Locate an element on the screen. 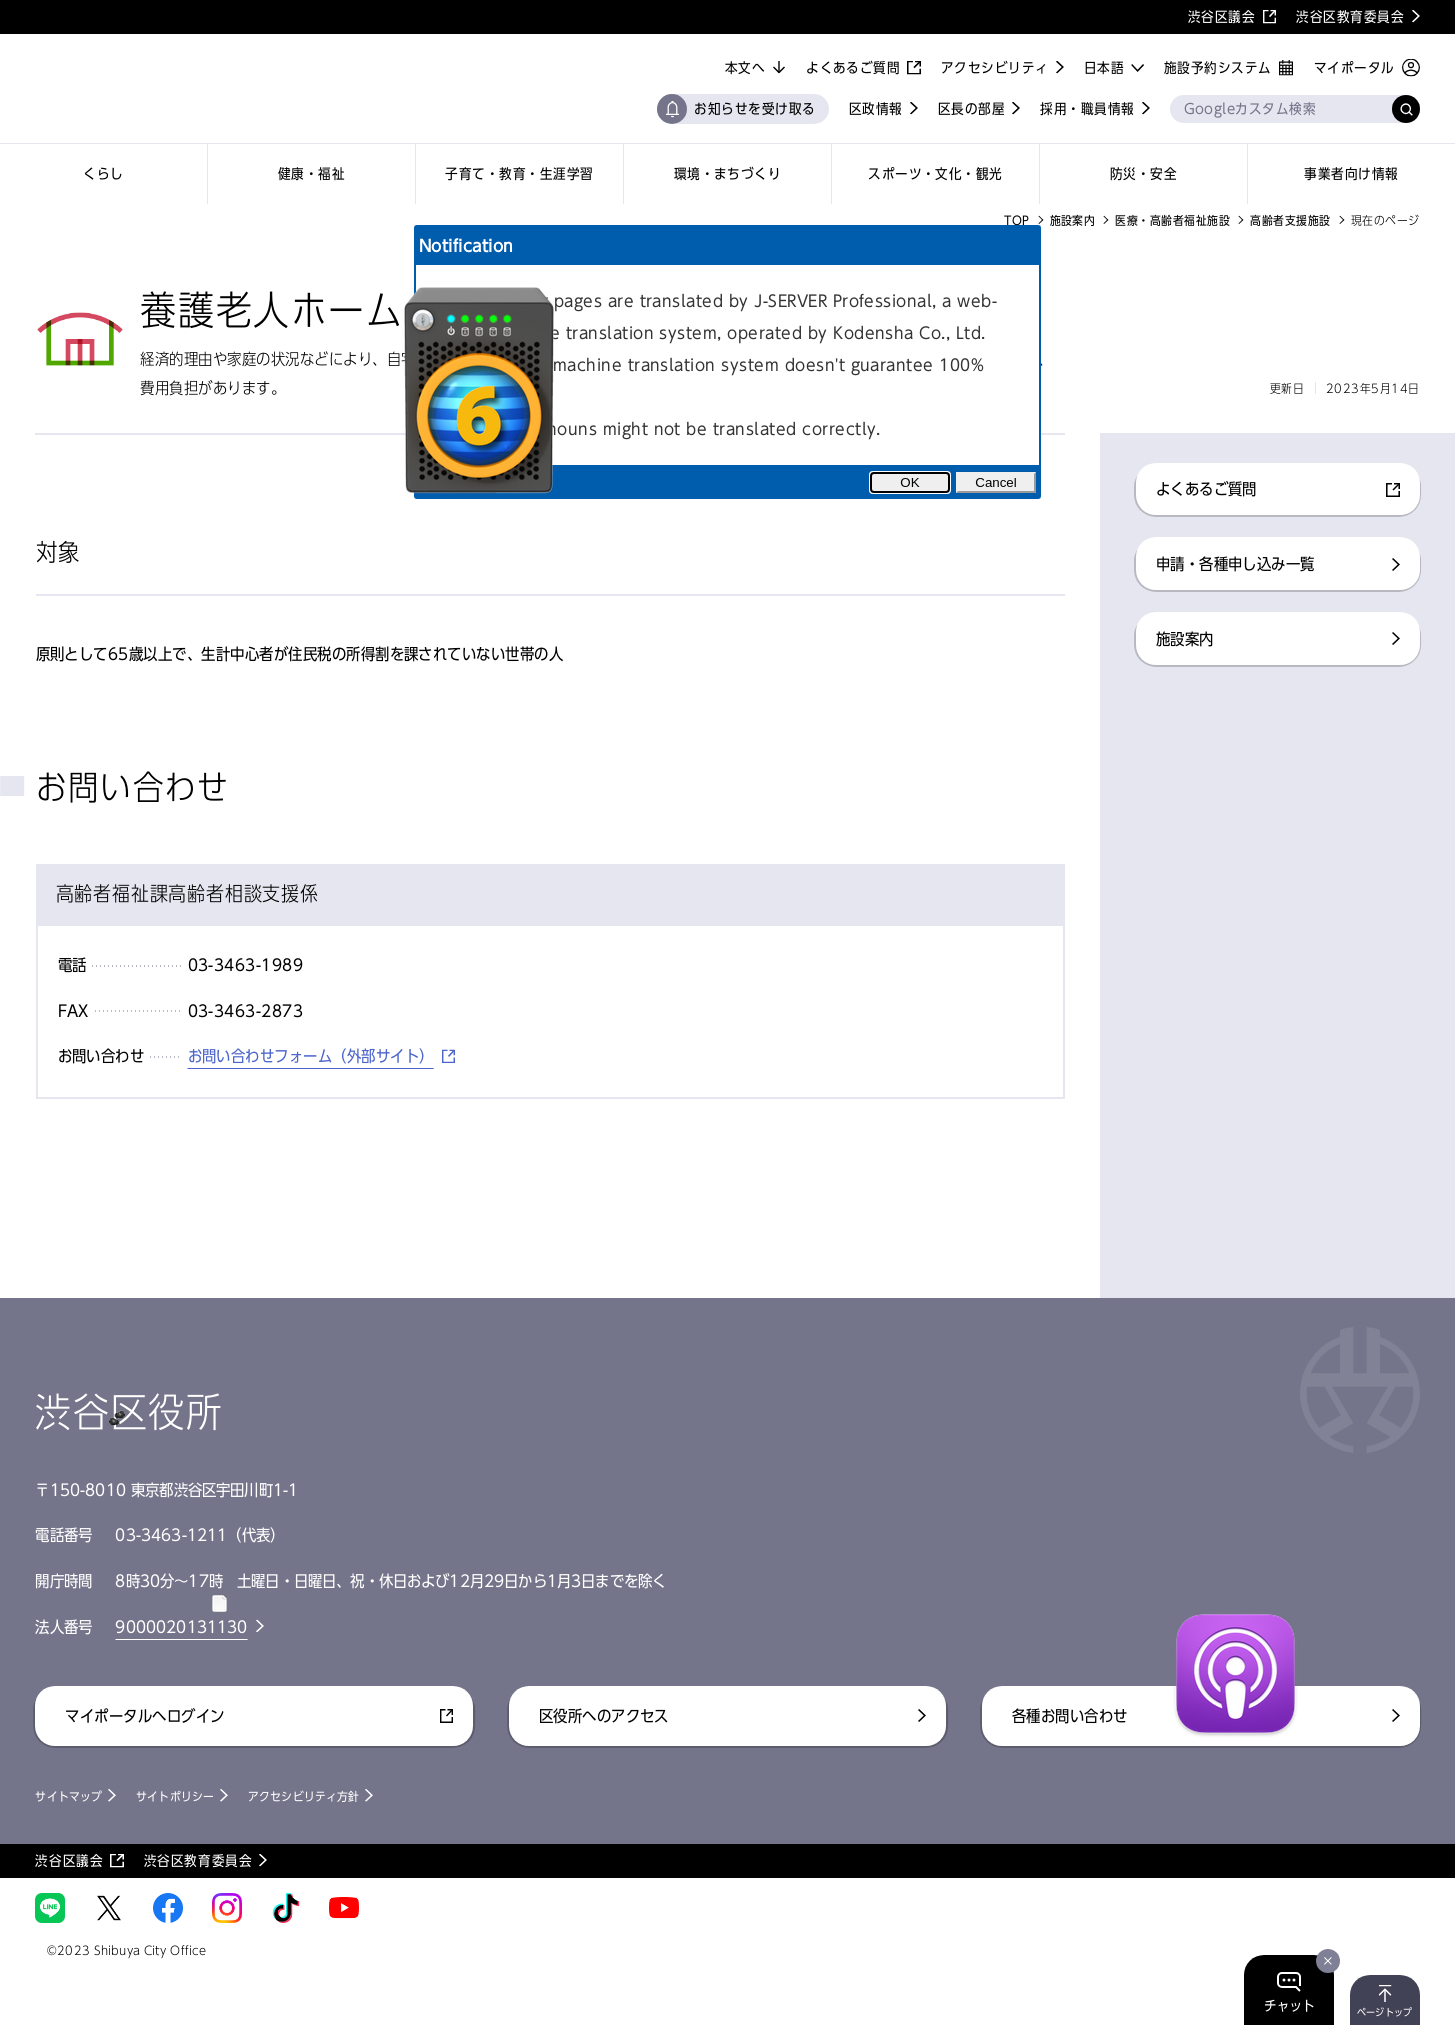 This screenshot has height=2025, width=1455. indicates an empty or blank file is located at coordinates (219, 1603).